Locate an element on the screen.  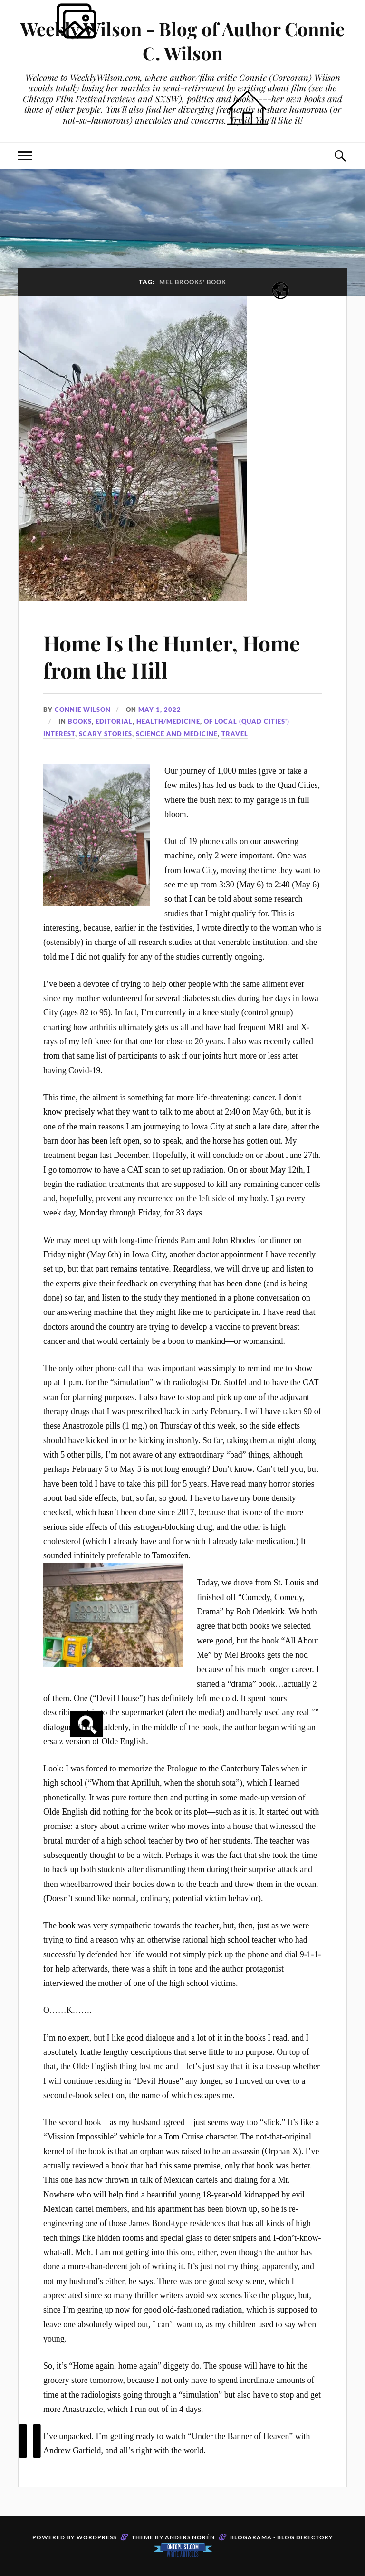
search within the current page is located at coordinates (86, 1724).